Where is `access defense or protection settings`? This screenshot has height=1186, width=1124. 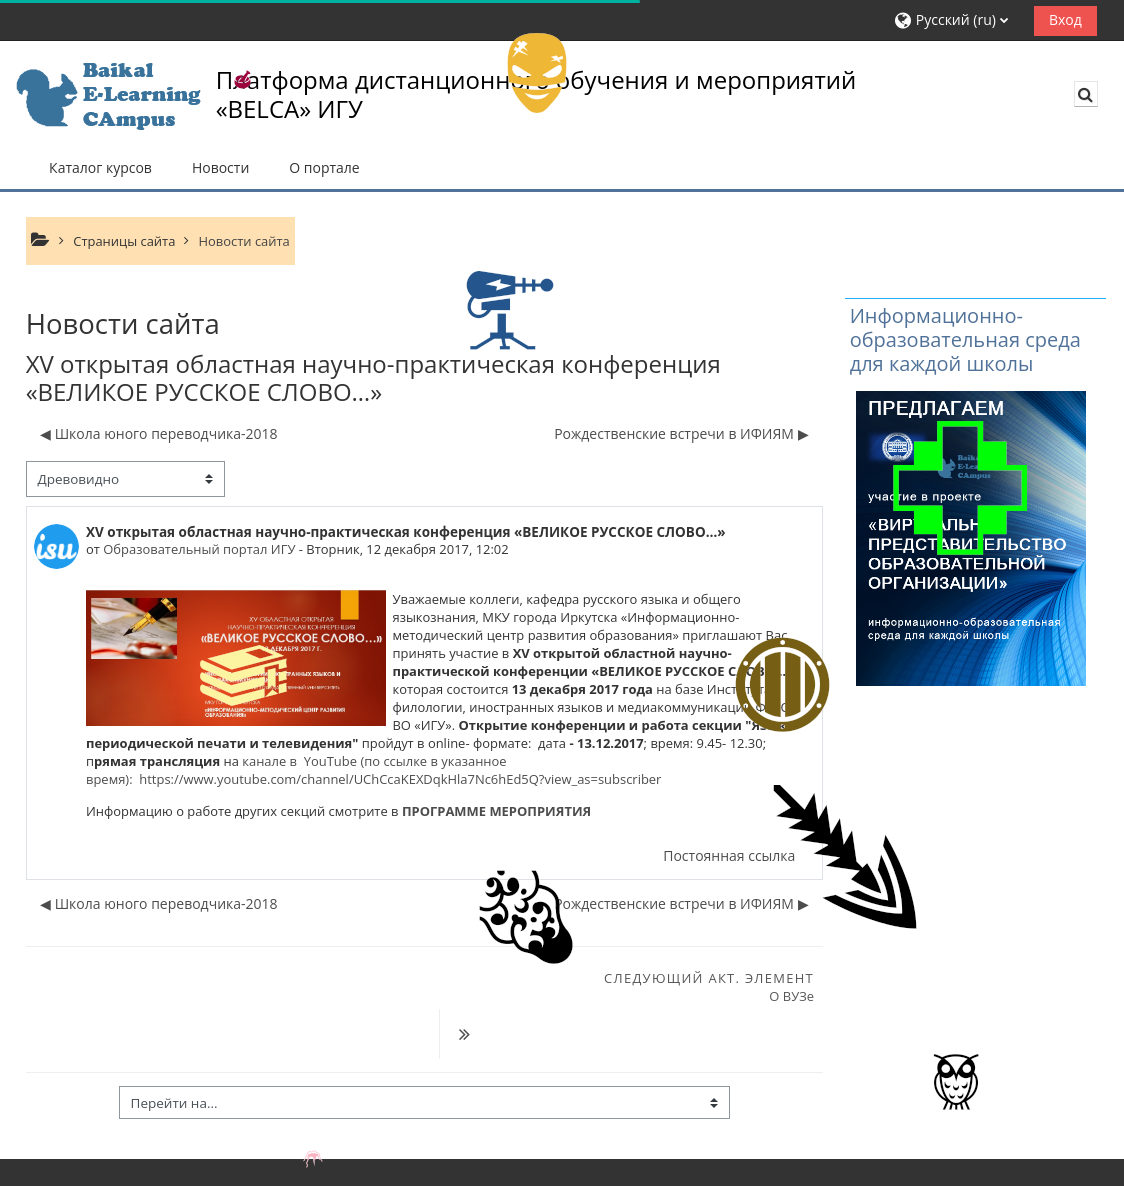
access defense or protection settings is located at coordinates (782, 684).